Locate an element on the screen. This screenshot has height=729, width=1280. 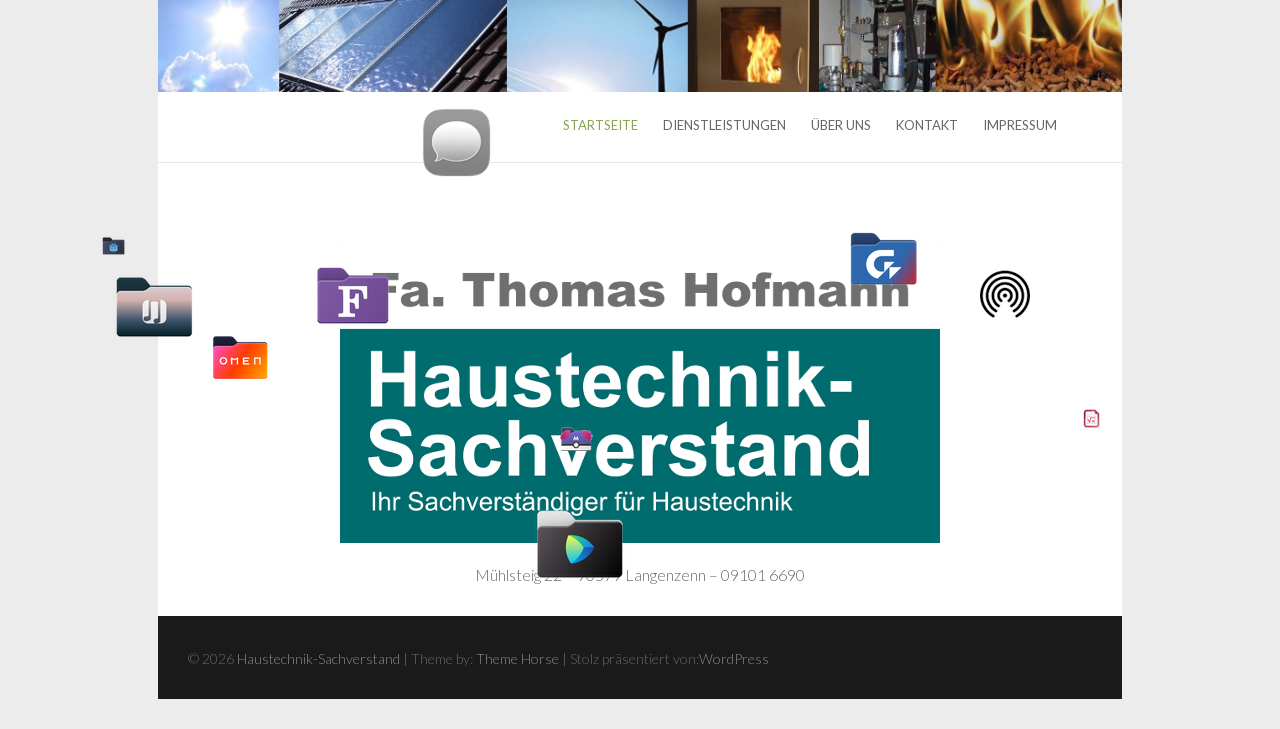
open an opendocument formula file is located at coordinates (1091, 418).